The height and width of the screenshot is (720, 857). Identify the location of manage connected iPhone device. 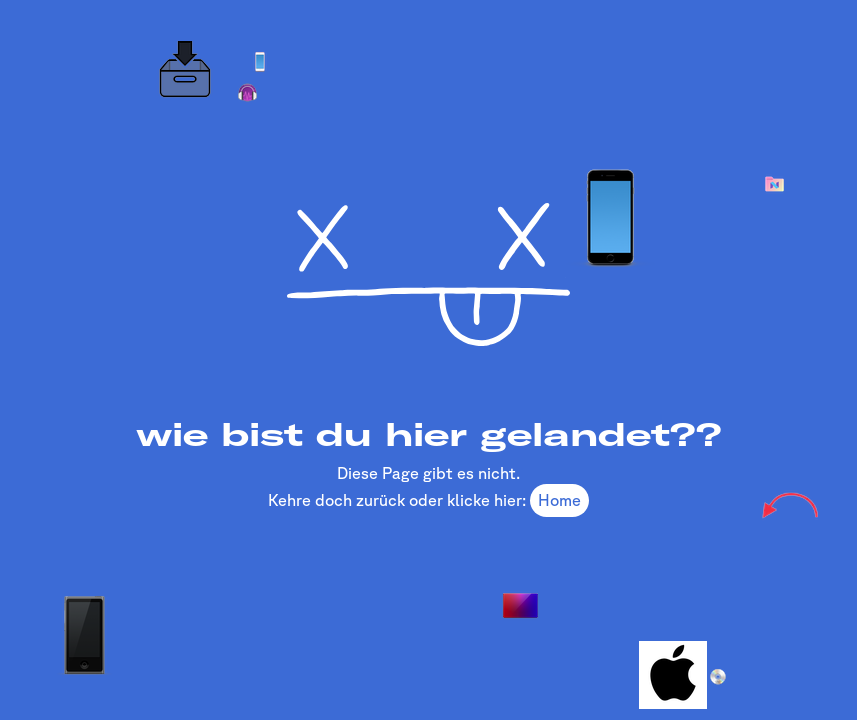
(610, 218).